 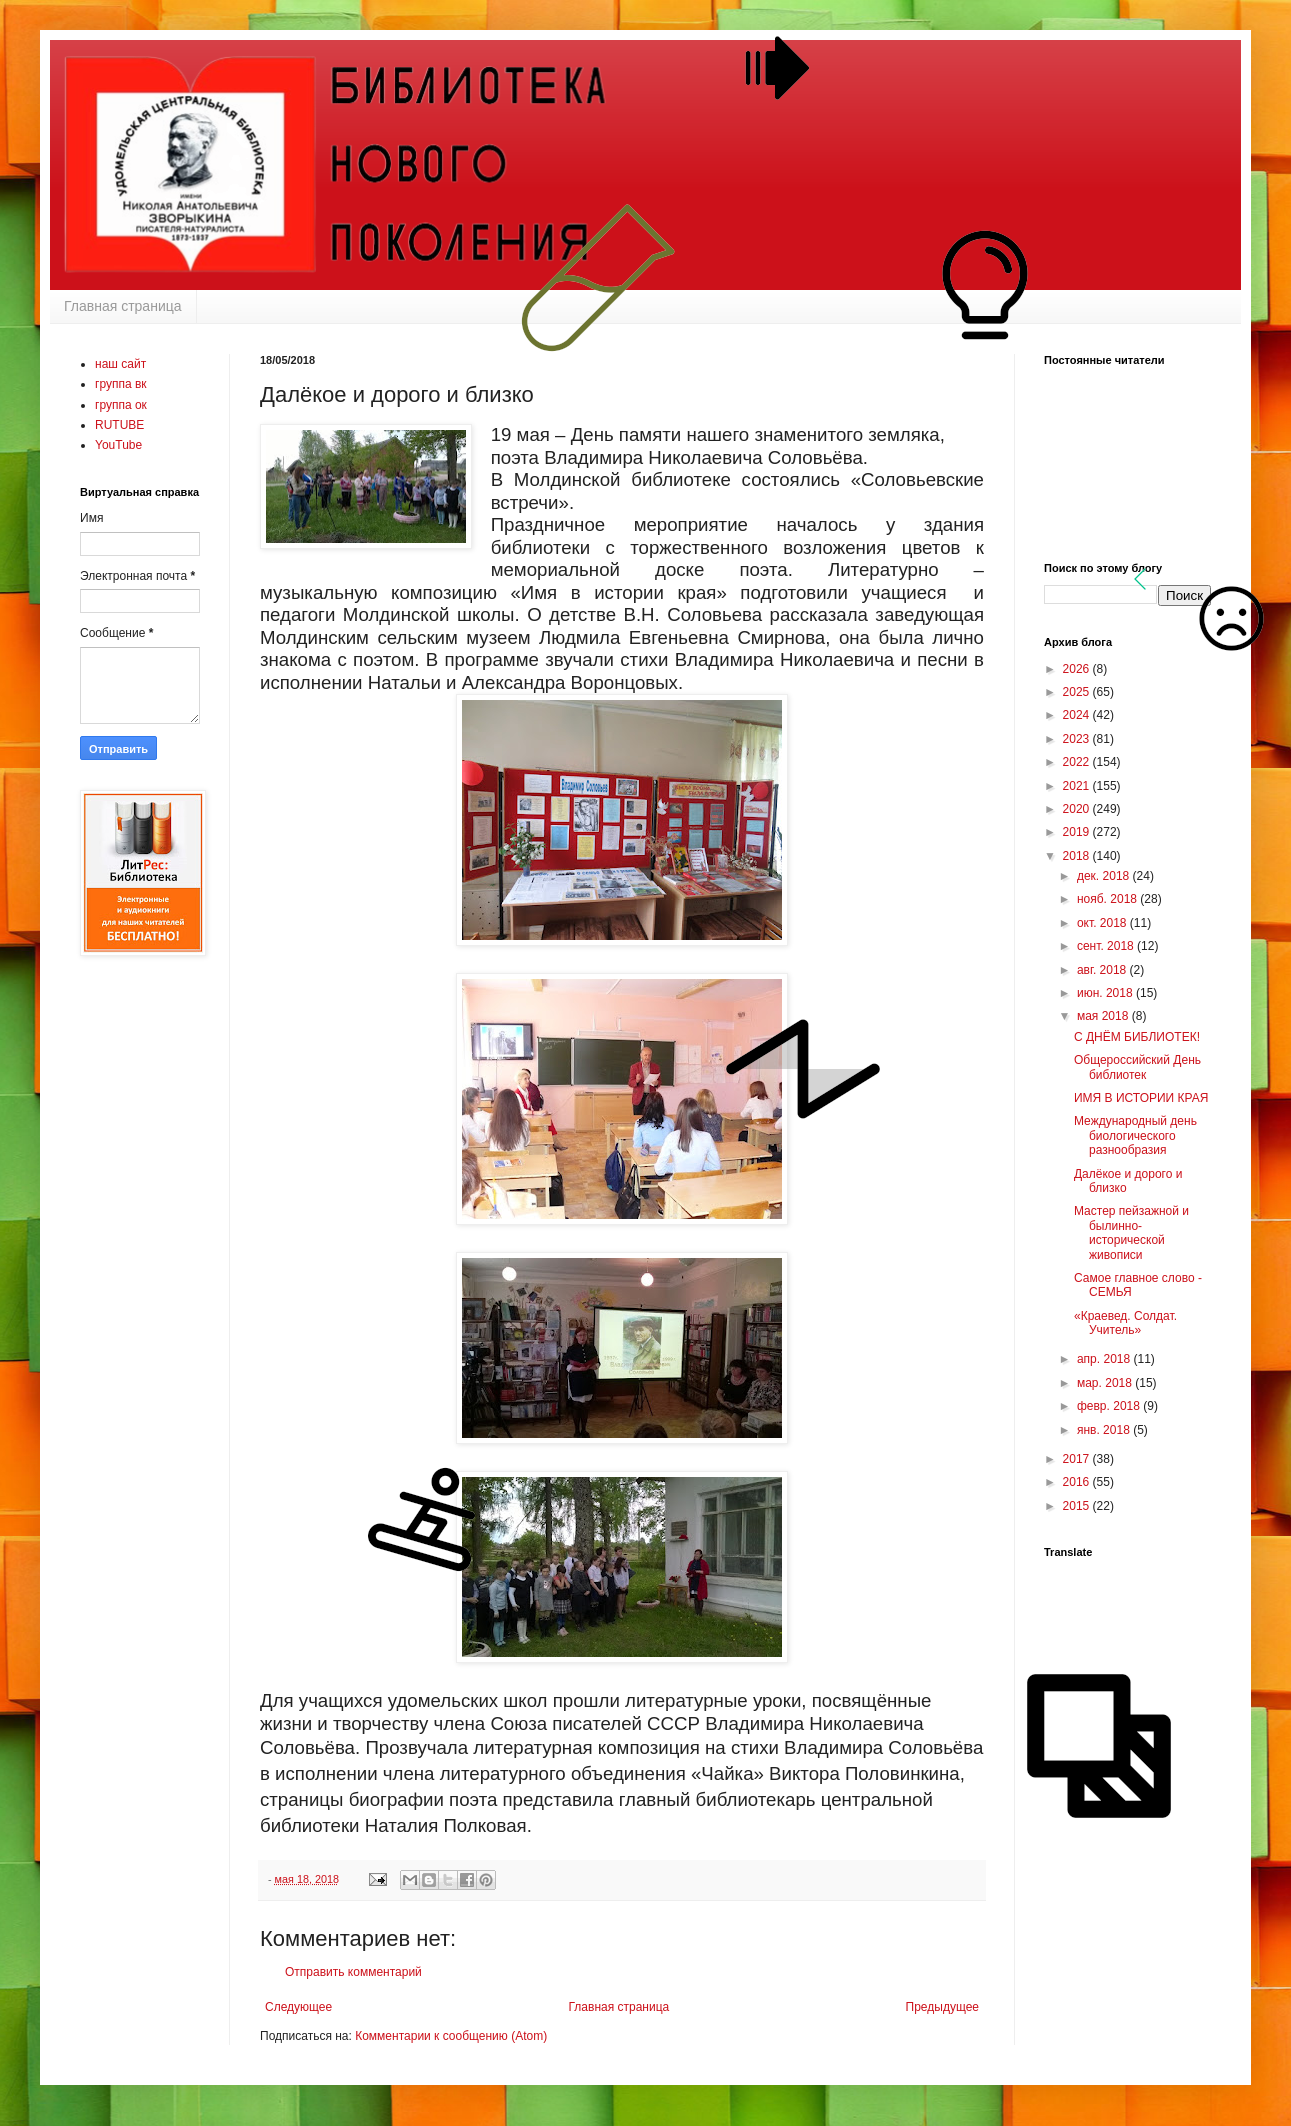 What do you see at coordinates (1141, 579) in the screenshot?
I see `go back to the previous screen` at bounding box center [1141, 579].